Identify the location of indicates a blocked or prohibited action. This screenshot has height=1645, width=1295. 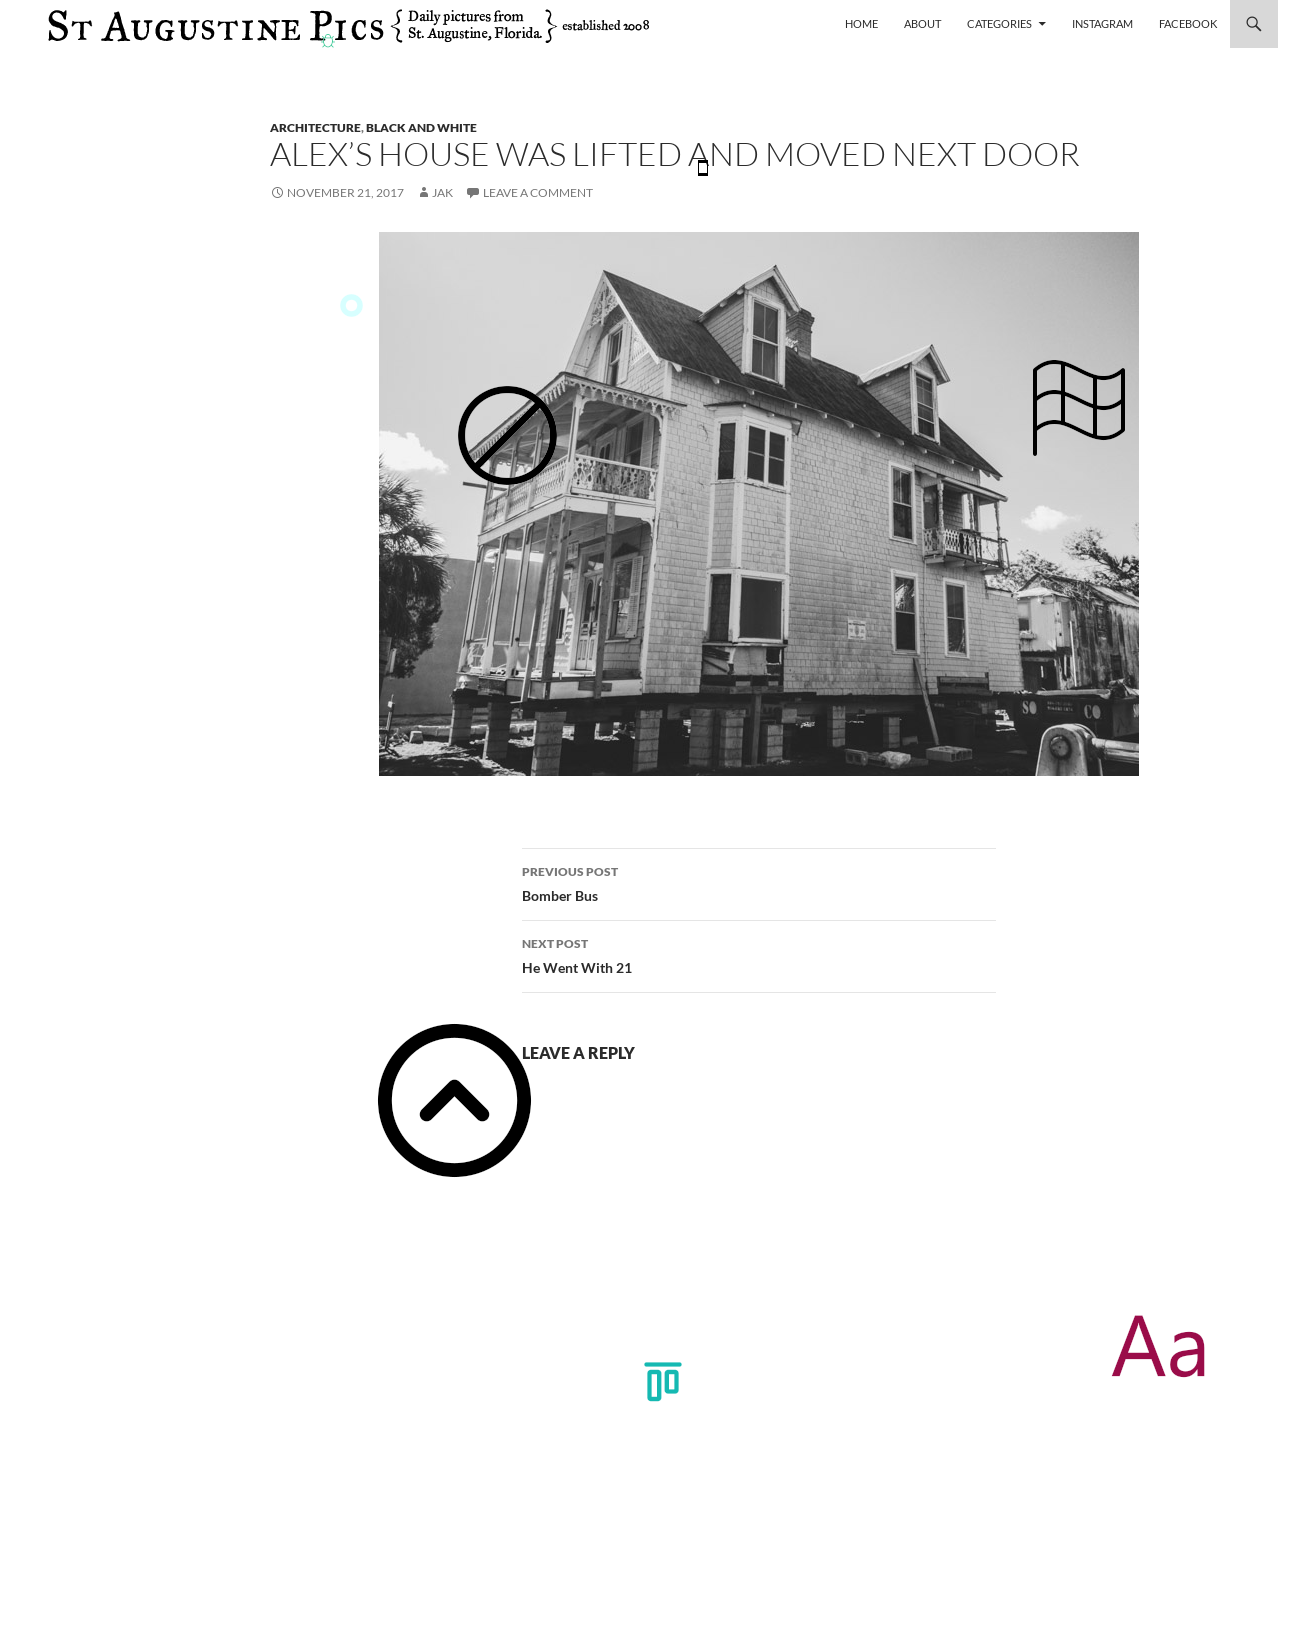
(507, 435).